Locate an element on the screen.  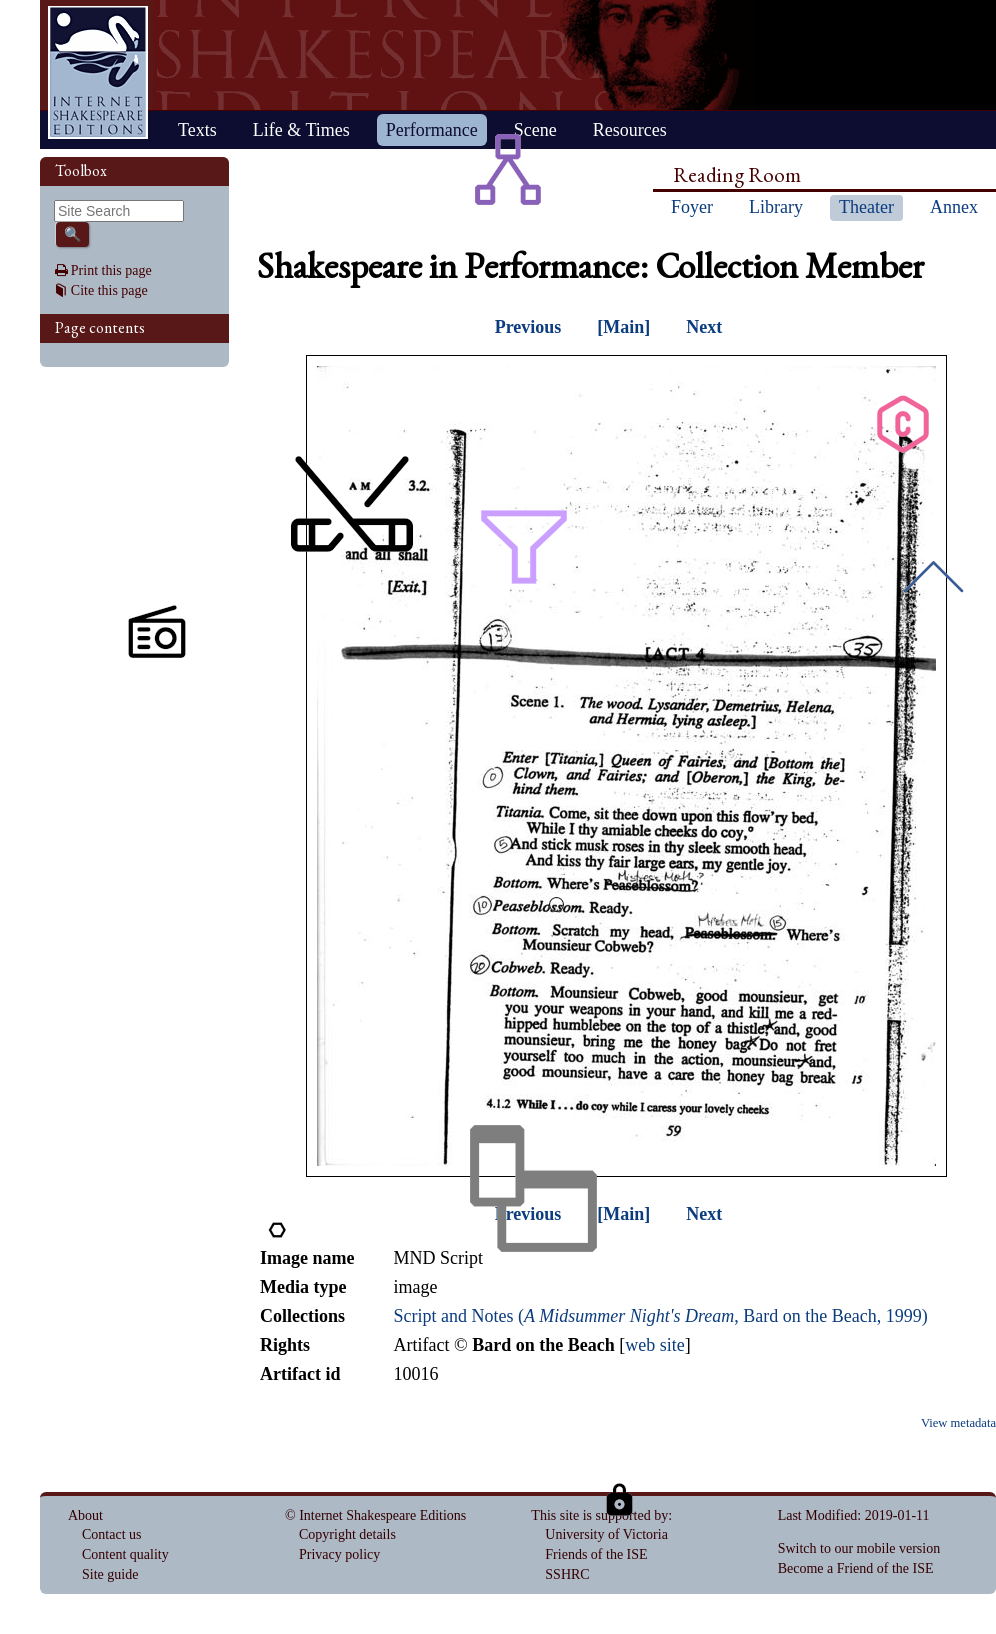
filter or sort list items is located at coordinates (524, 547).